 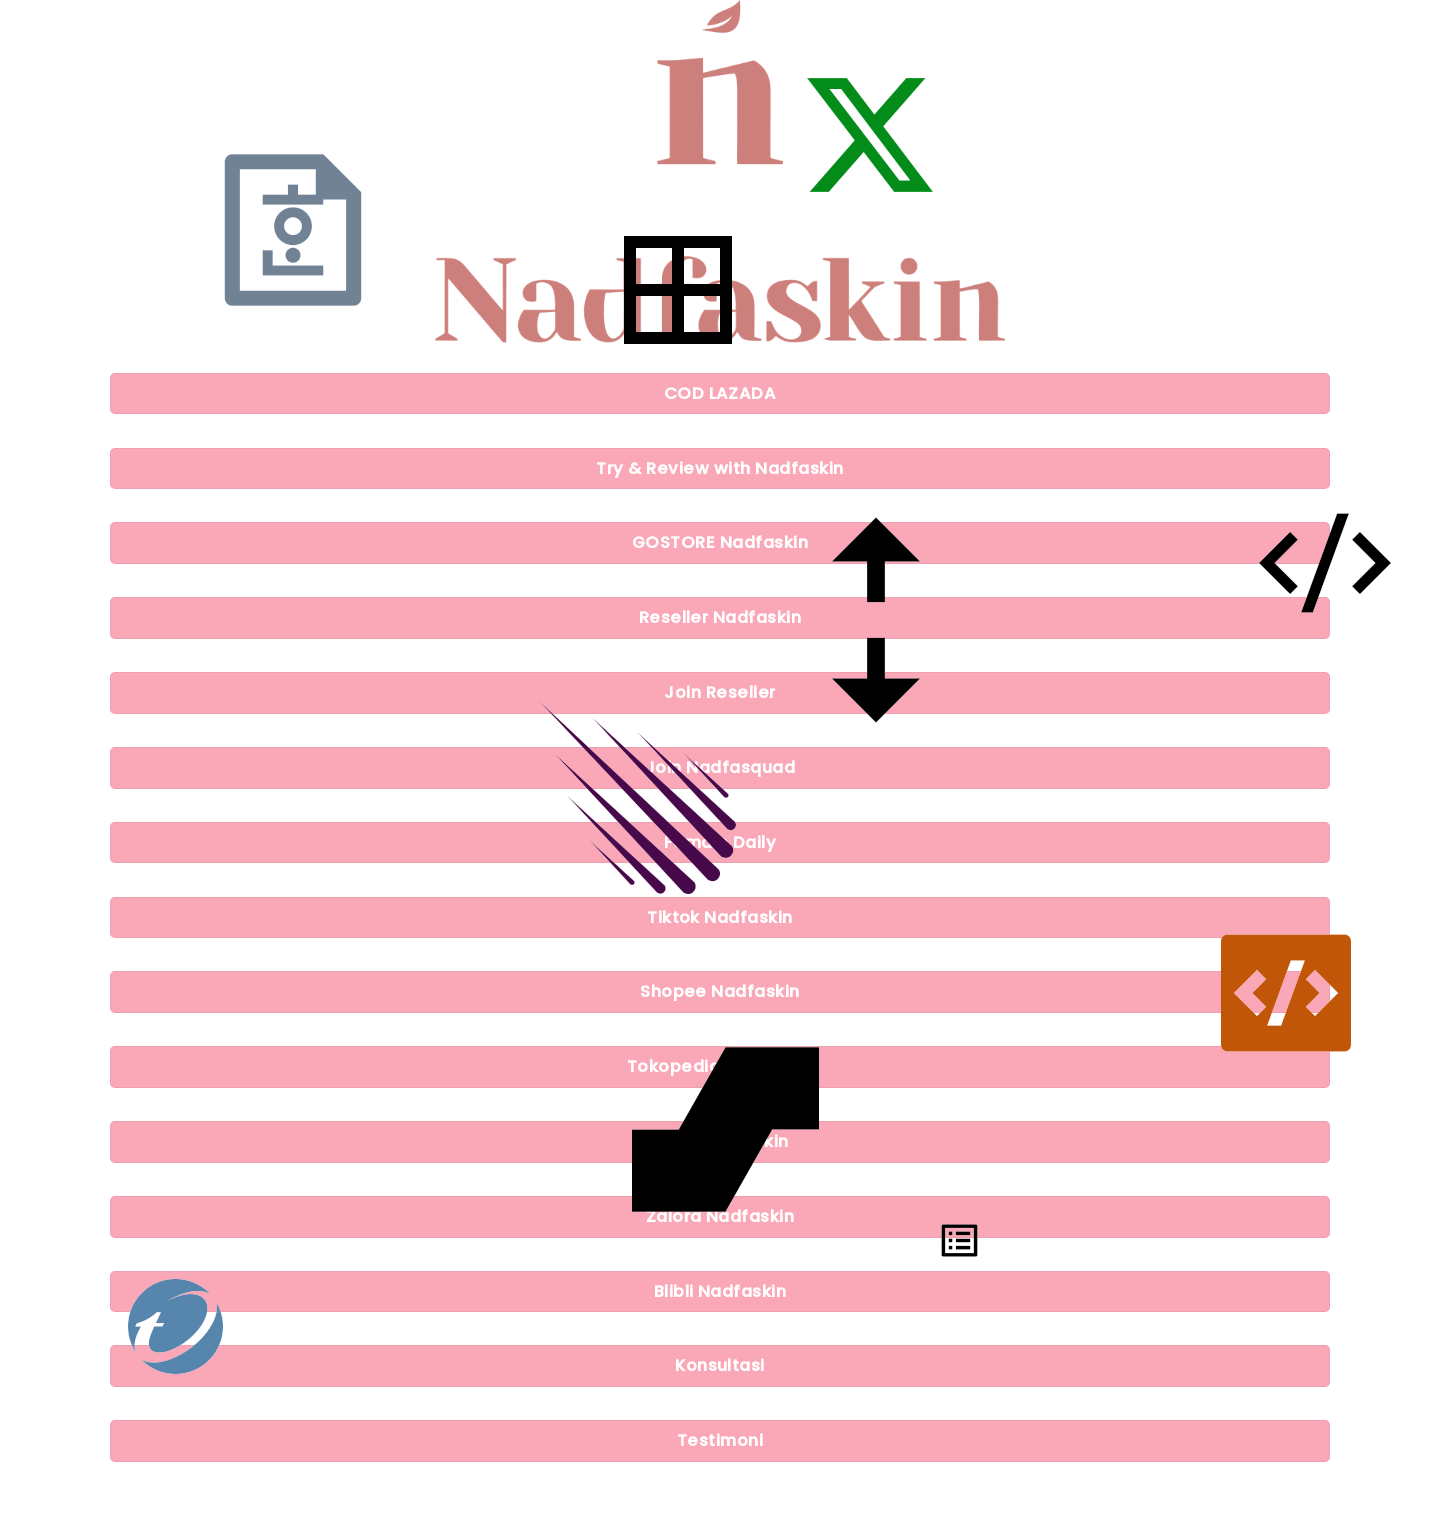 What do you see at coordinates (870, 135) in the screenshot?
I see `open the X (formerly Twitter) app` at bounding box center [870, 135].